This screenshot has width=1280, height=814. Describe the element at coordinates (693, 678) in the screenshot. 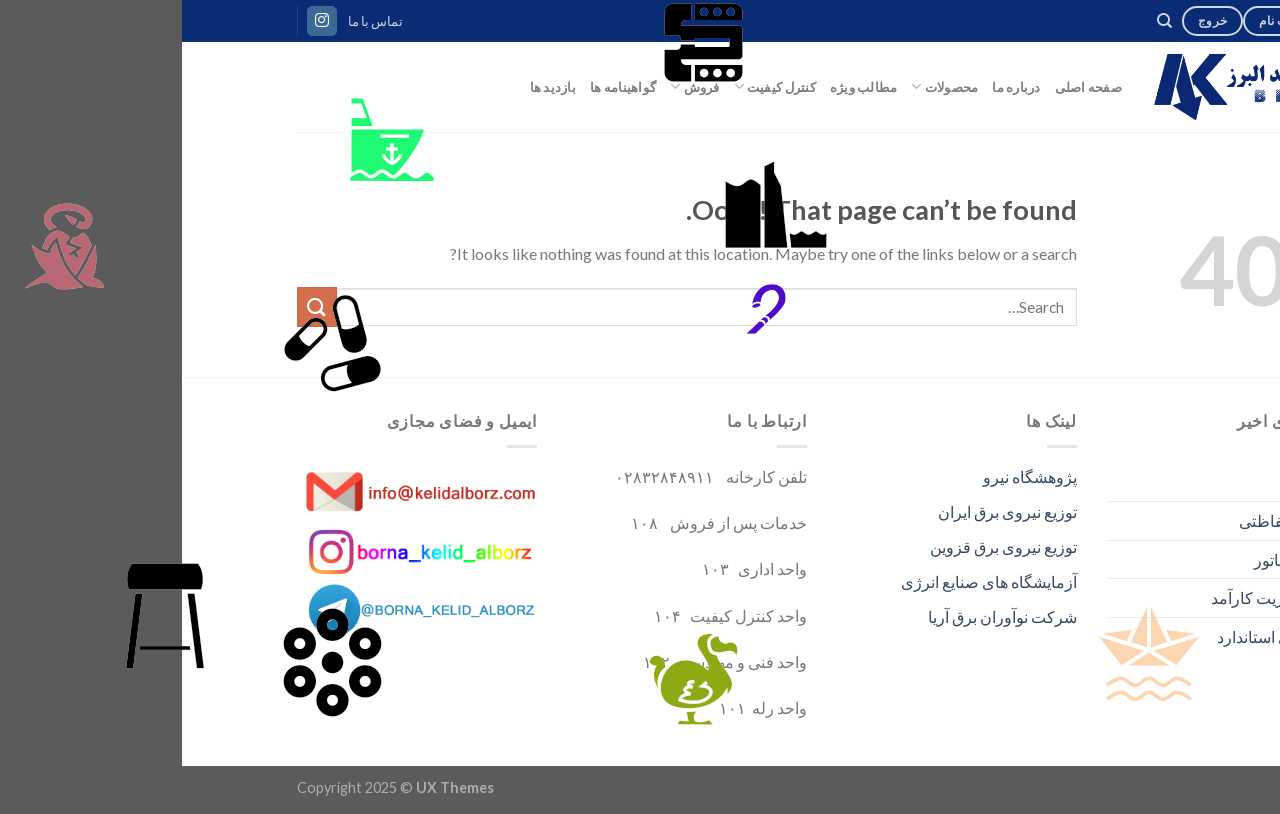

I see `dodo bird icon for extinct species or wildlife game` at that location.